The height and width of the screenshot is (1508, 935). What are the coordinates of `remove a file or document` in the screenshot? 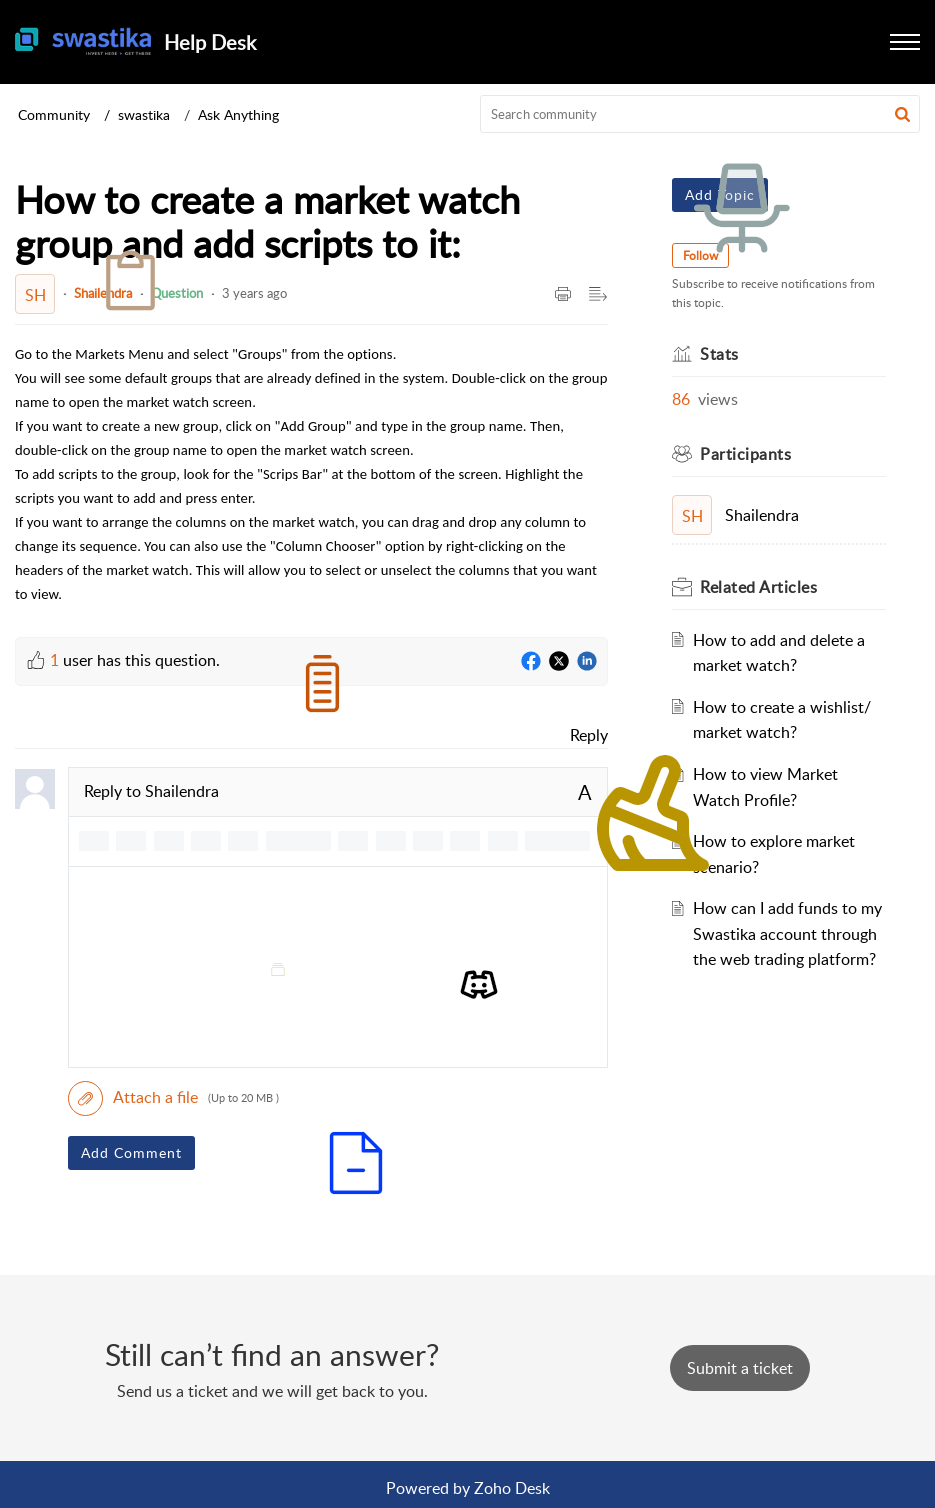 It's located at (356, 1163).